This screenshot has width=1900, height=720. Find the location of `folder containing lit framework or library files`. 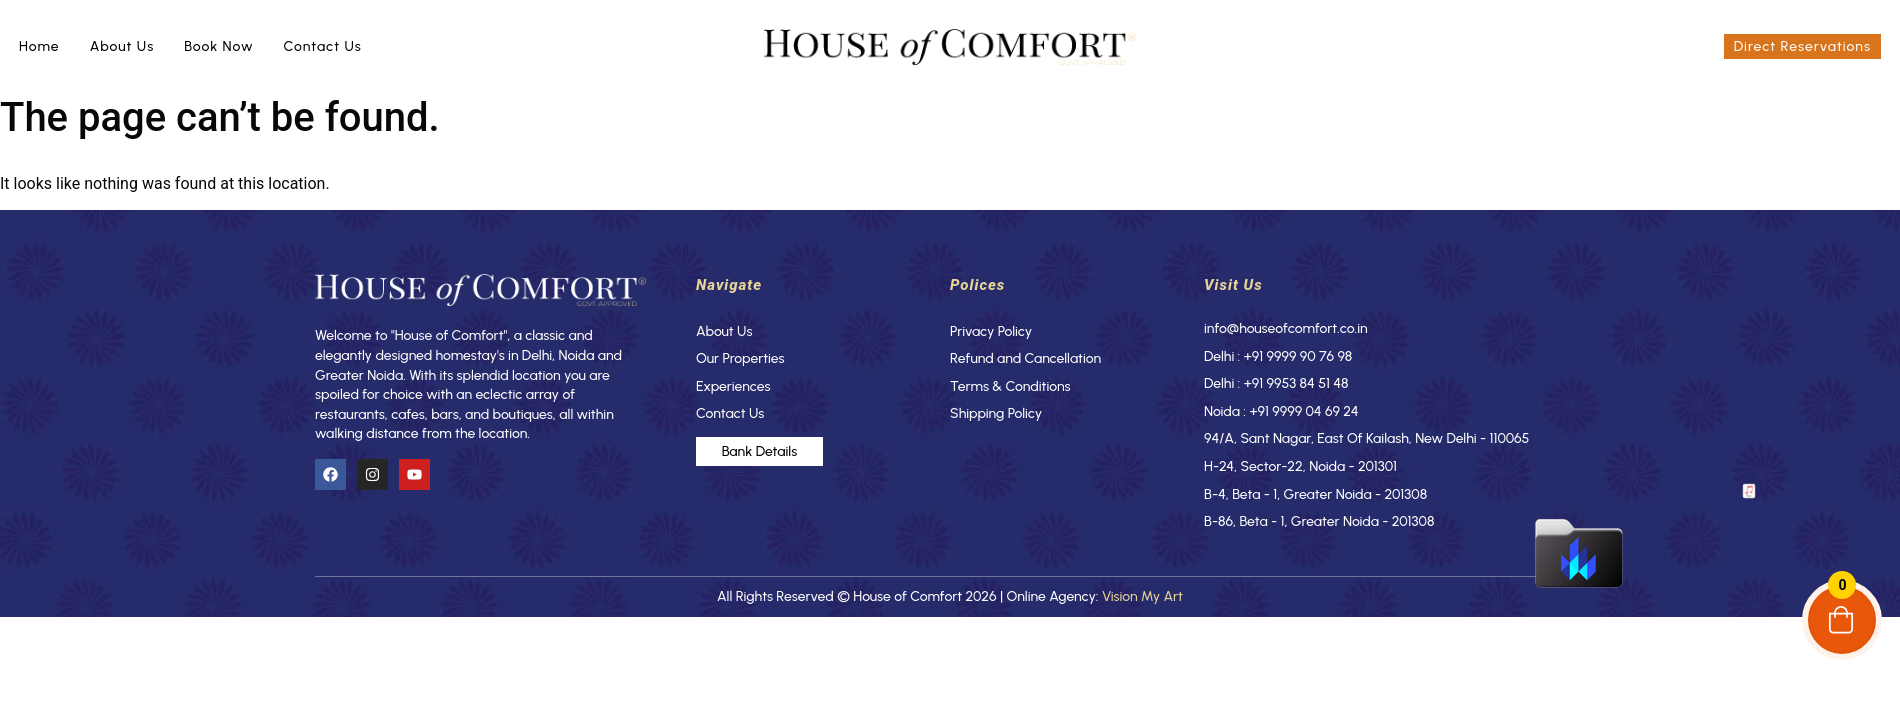

folder containing lit framework or library files is located at coordinates (1578, 555).